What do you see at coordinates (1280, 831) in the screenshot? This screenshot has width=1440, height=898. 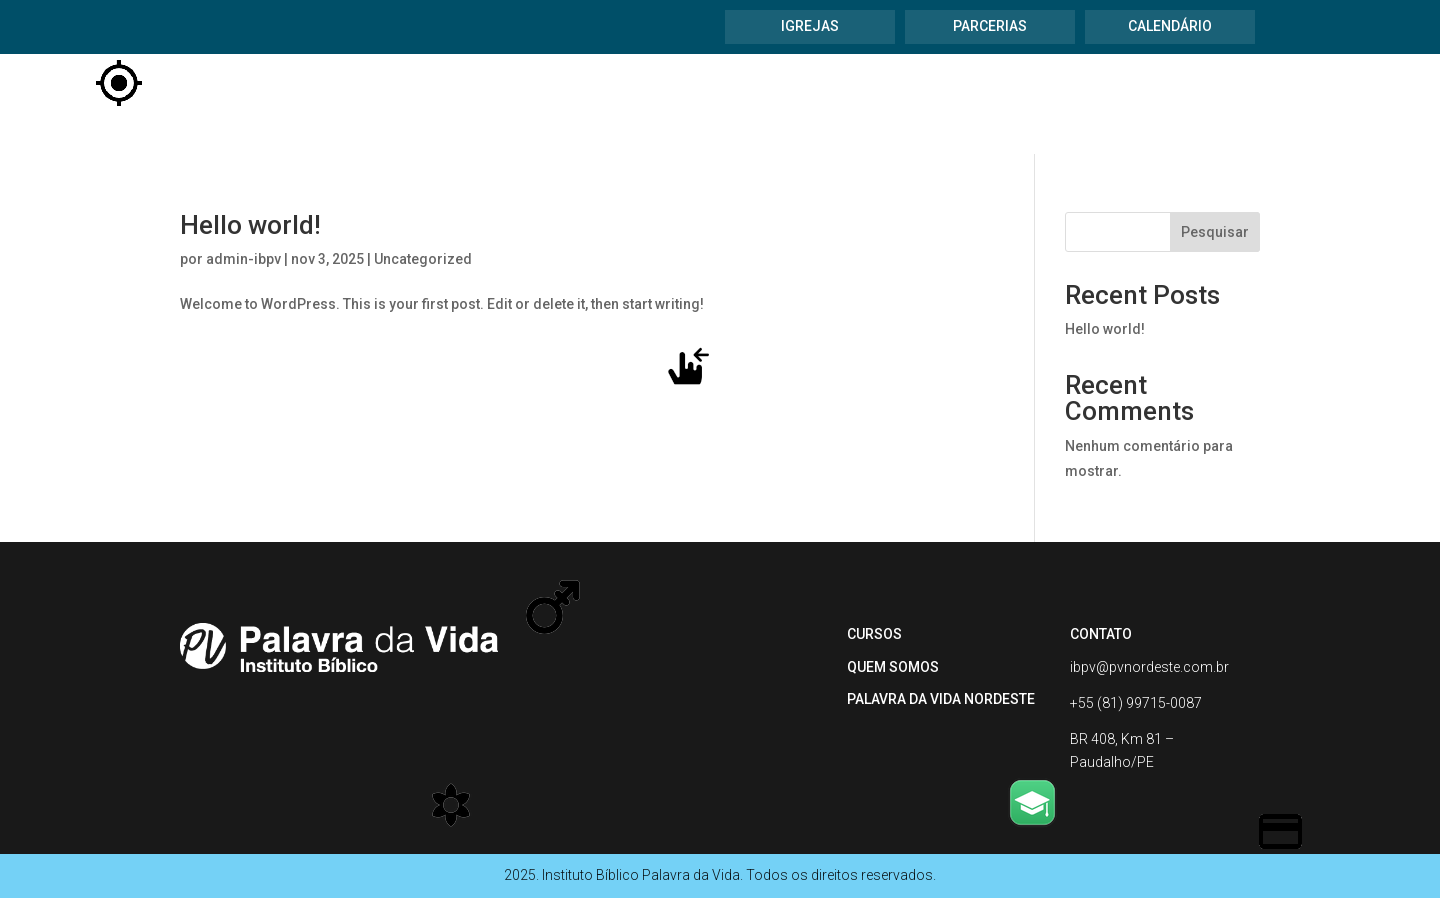 I see `access payment methods` at bounding box center [1280, 831].